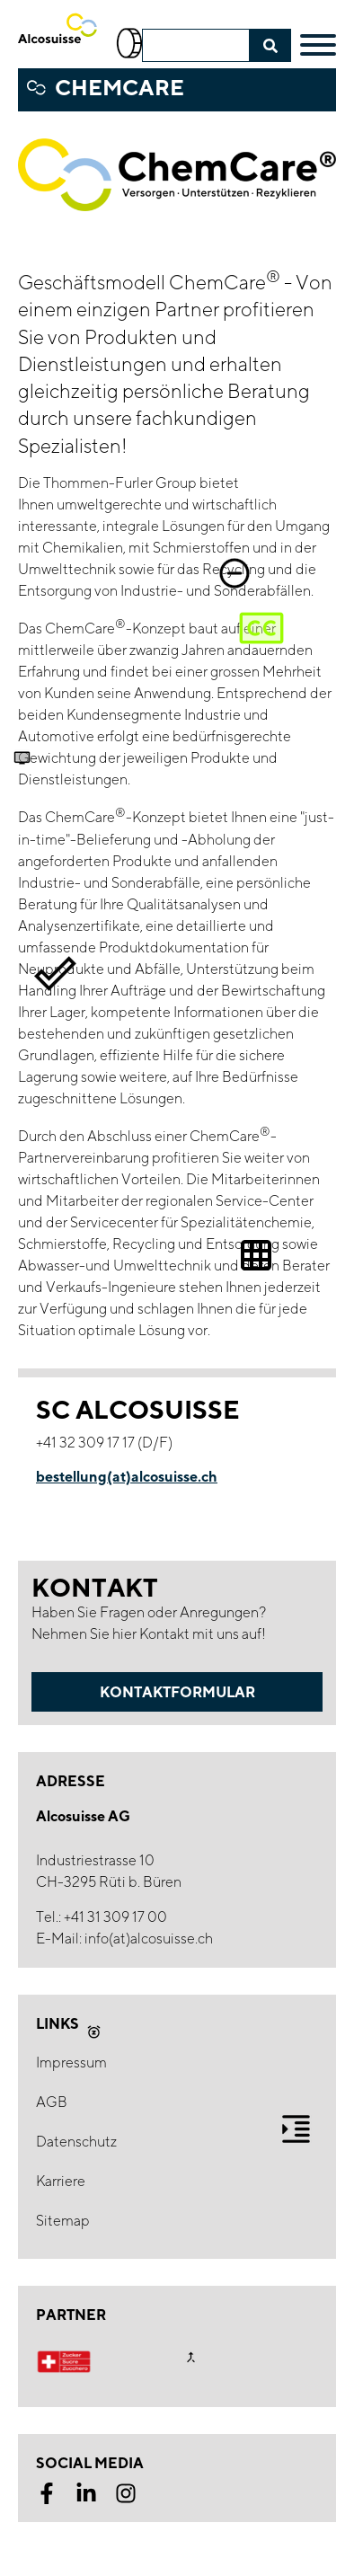 This screenshot has height=2576, width=354. Describe the element at coordinates (261, 628) in the screenshot. I see `enable closed captions for video content` at that location.